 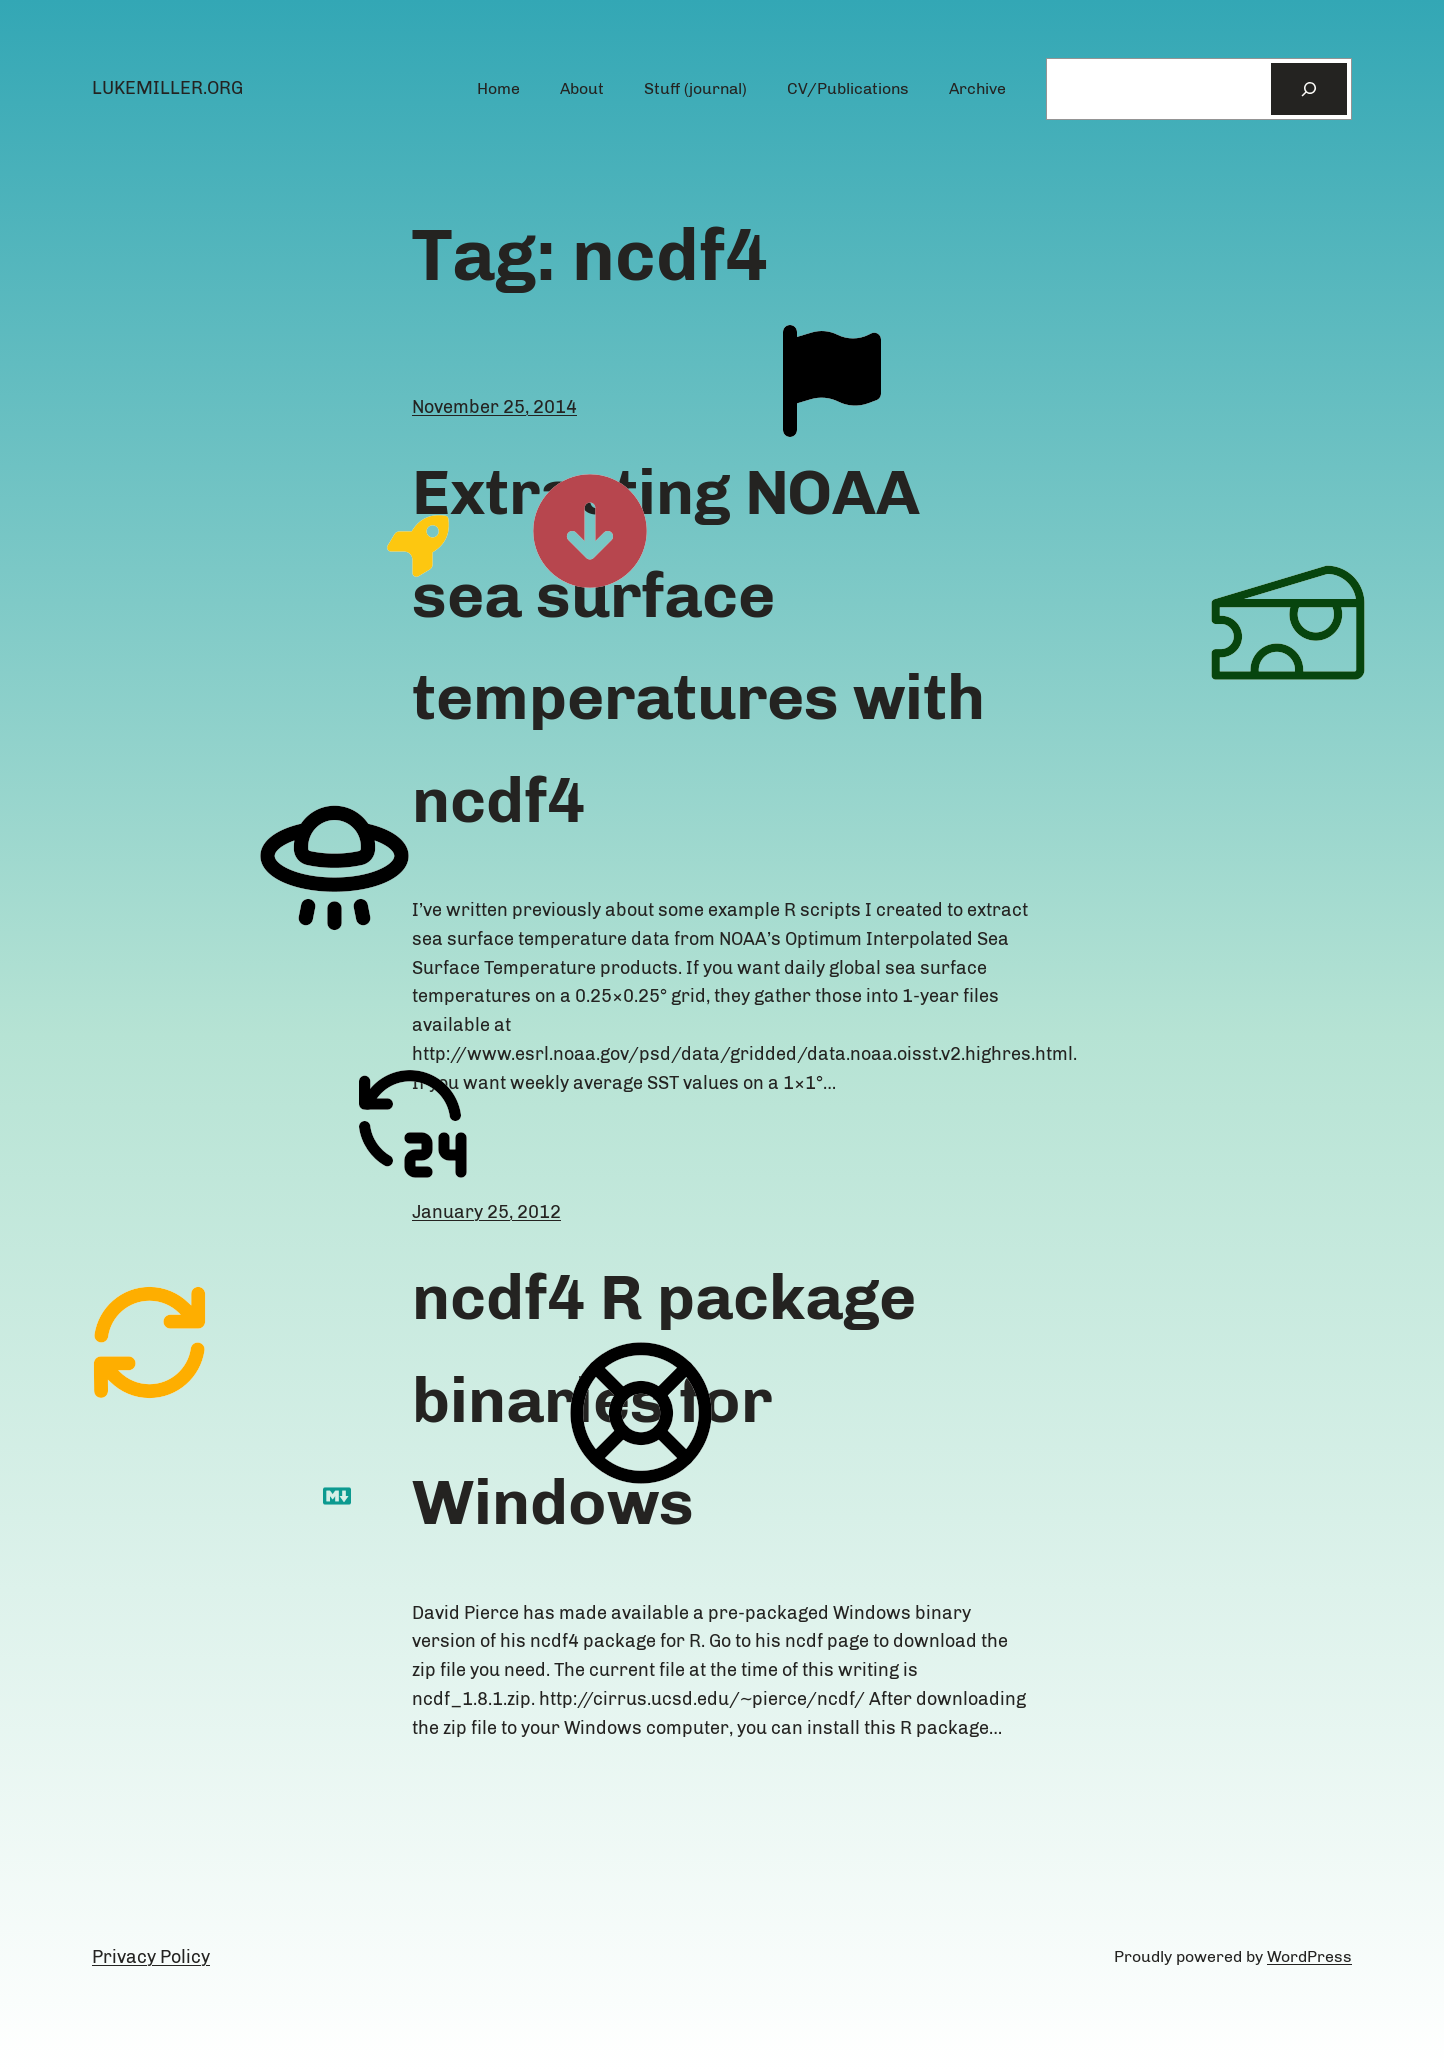 What do you see at coordinates (1288, 631) in the screenshot?
I see `indicates dairy or cheese-related content` at bounding box center [1288, 631].